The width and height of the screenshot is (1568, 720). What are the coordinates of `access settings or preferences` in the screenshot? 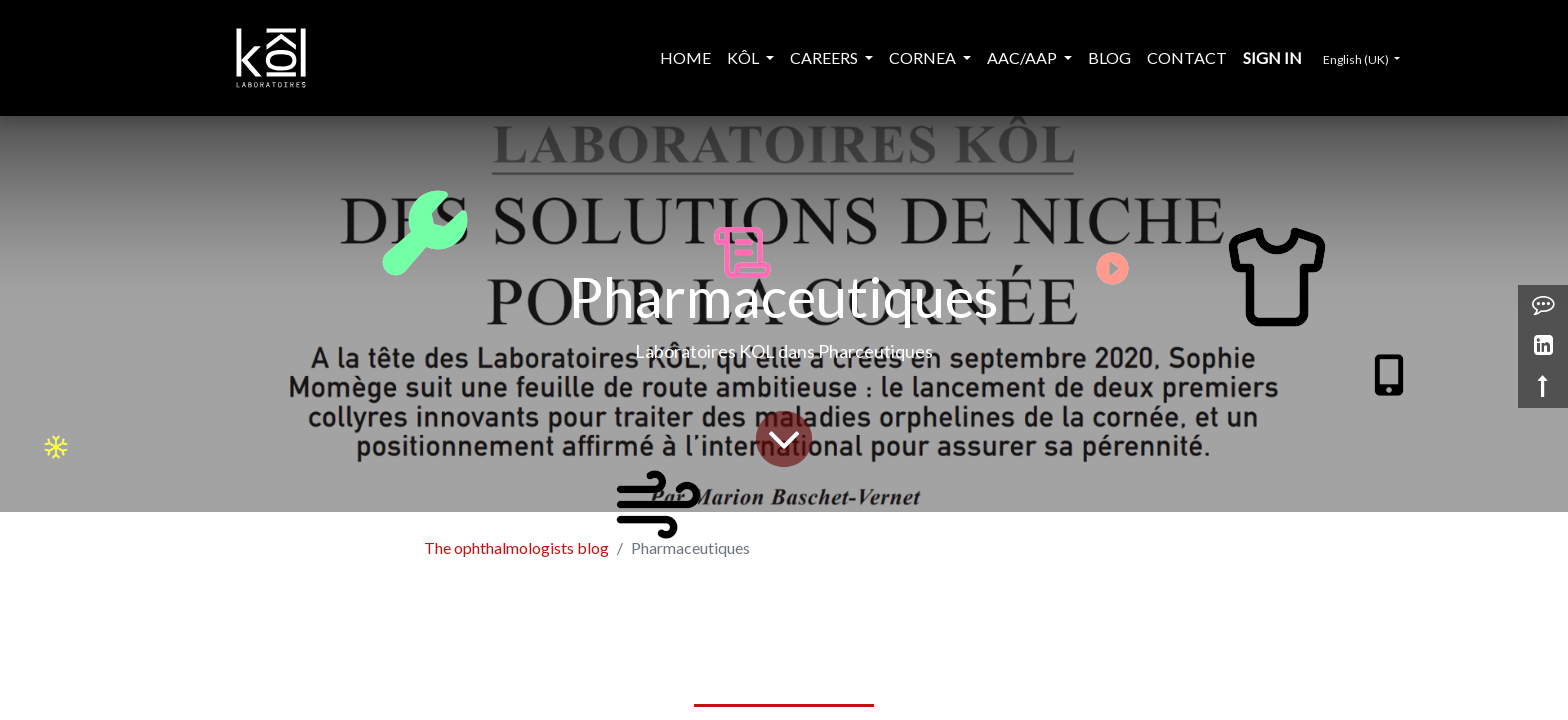 It's located at (425, 233).